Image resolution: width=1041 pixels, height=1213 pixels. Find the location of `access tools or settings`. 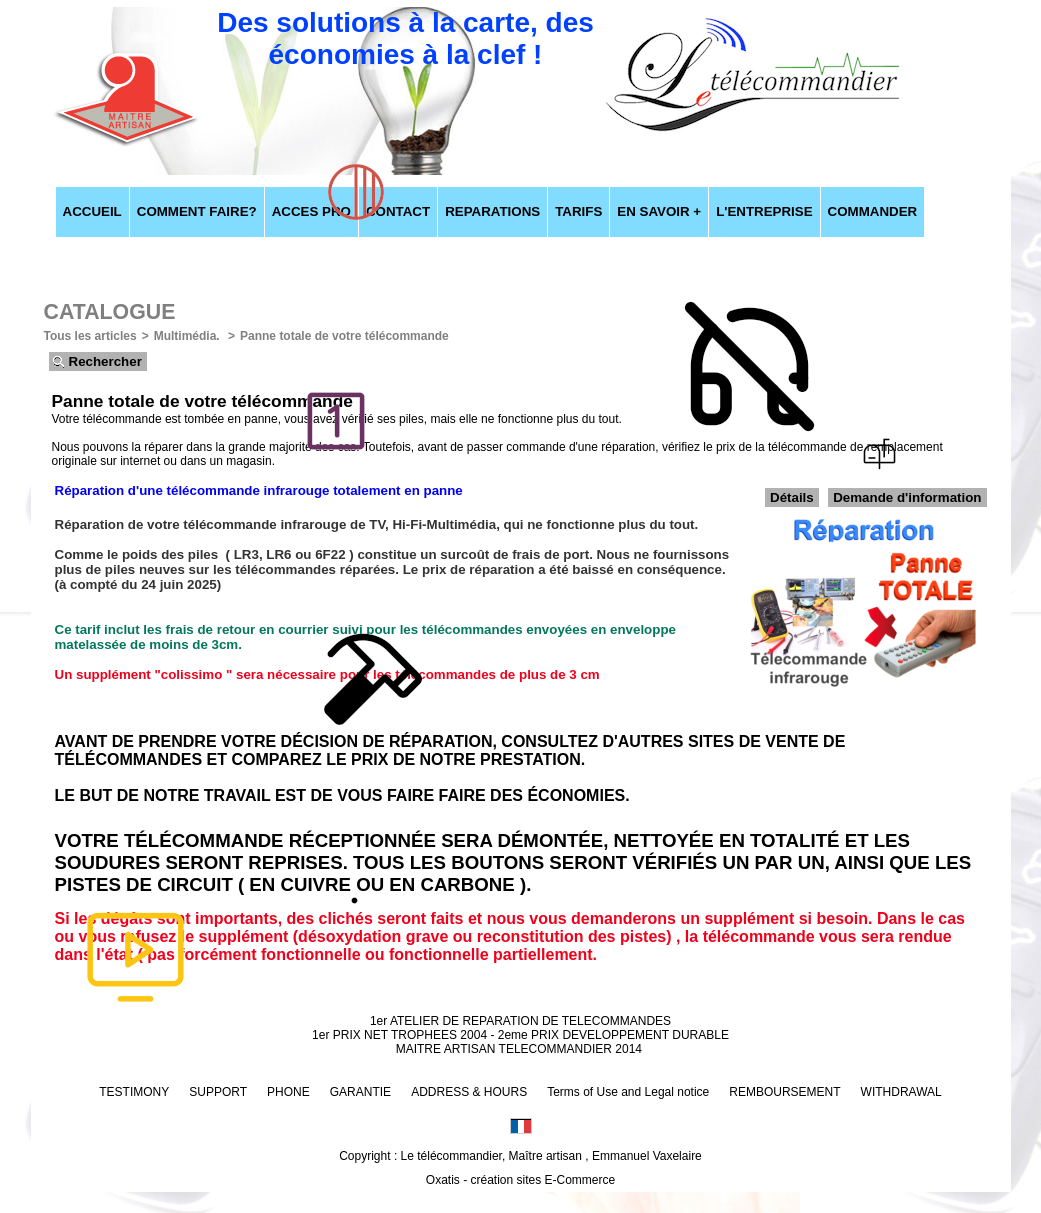

access tools or settings is located at coordinates (368, 681).